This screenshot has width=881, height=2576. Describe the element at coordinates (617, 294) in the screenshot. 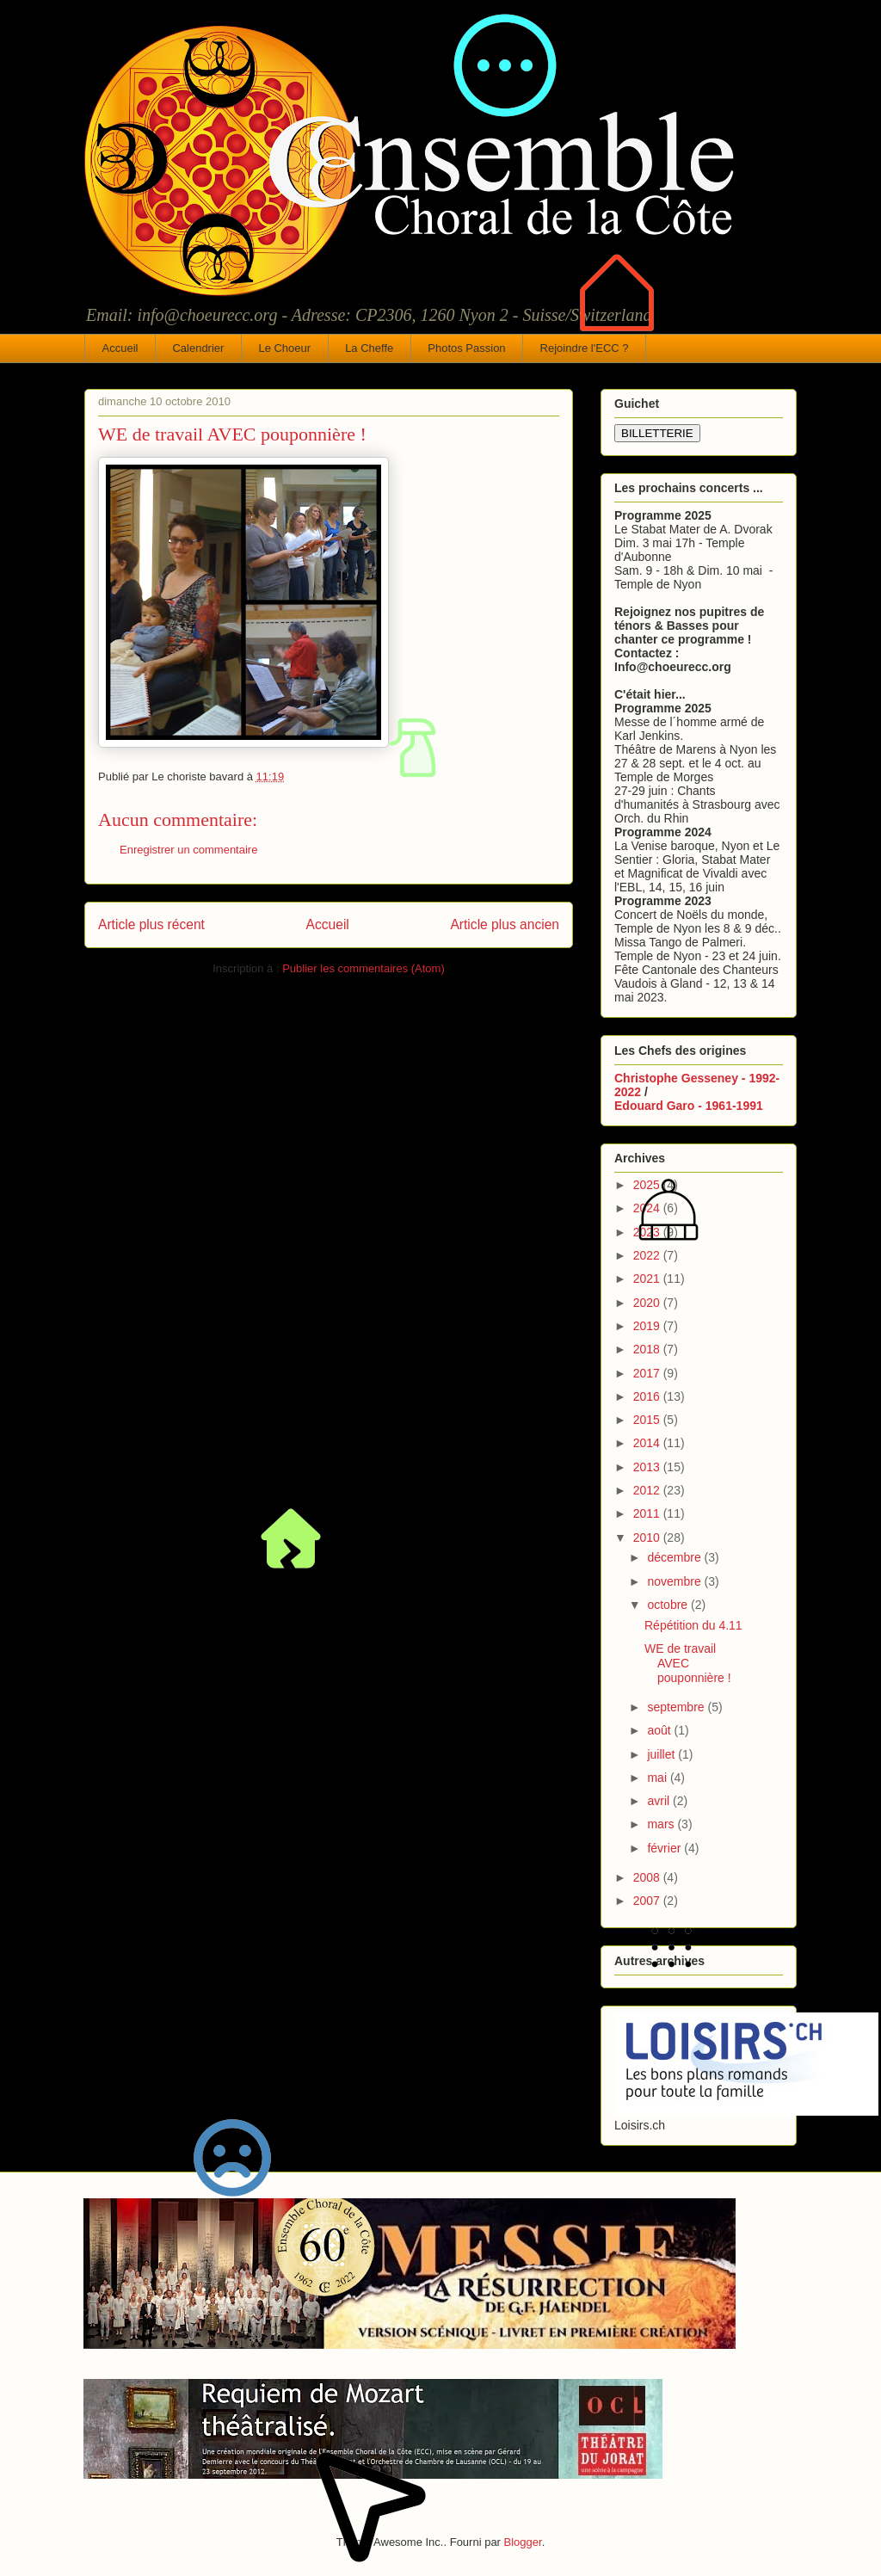

I see `navigate to home screen` at that location.